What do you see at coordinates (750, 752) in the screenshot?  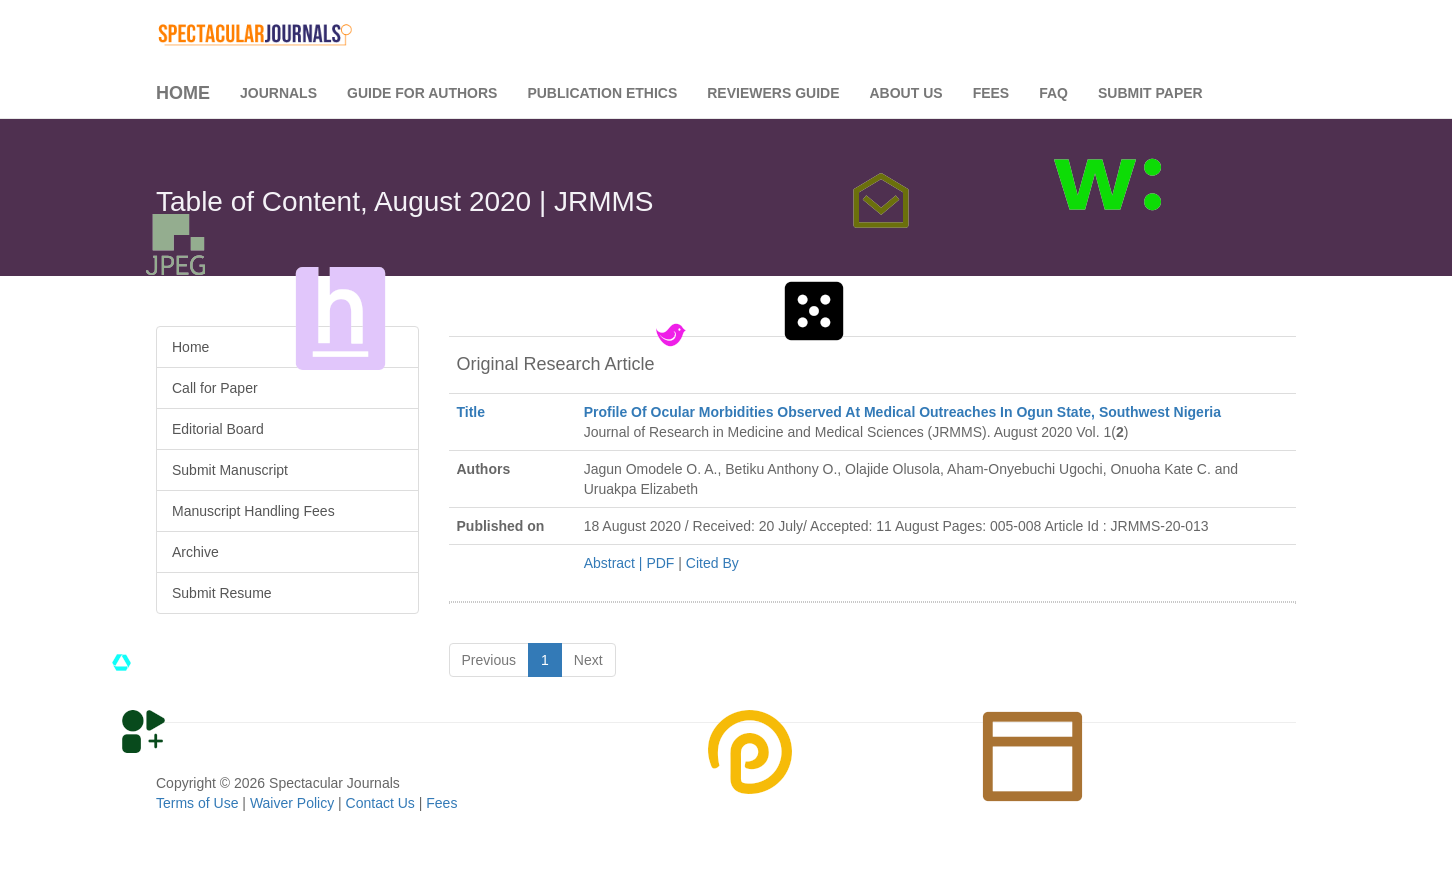 I see `processwire CMS logo` at bounding box center [750, 752].